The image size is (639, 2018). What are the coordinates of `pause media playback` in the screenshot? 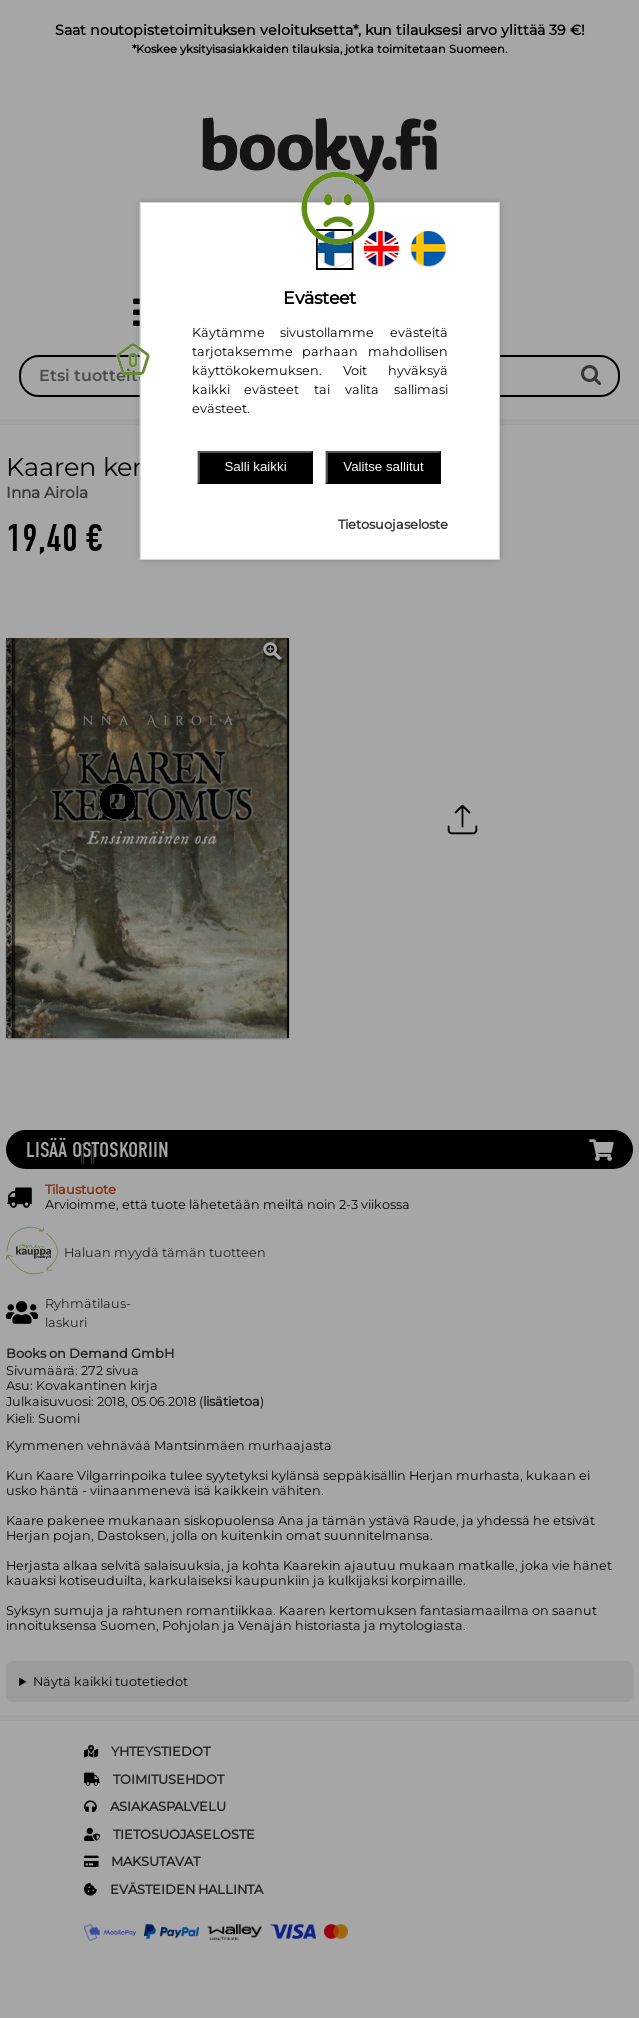 It's located at (87, 1154).